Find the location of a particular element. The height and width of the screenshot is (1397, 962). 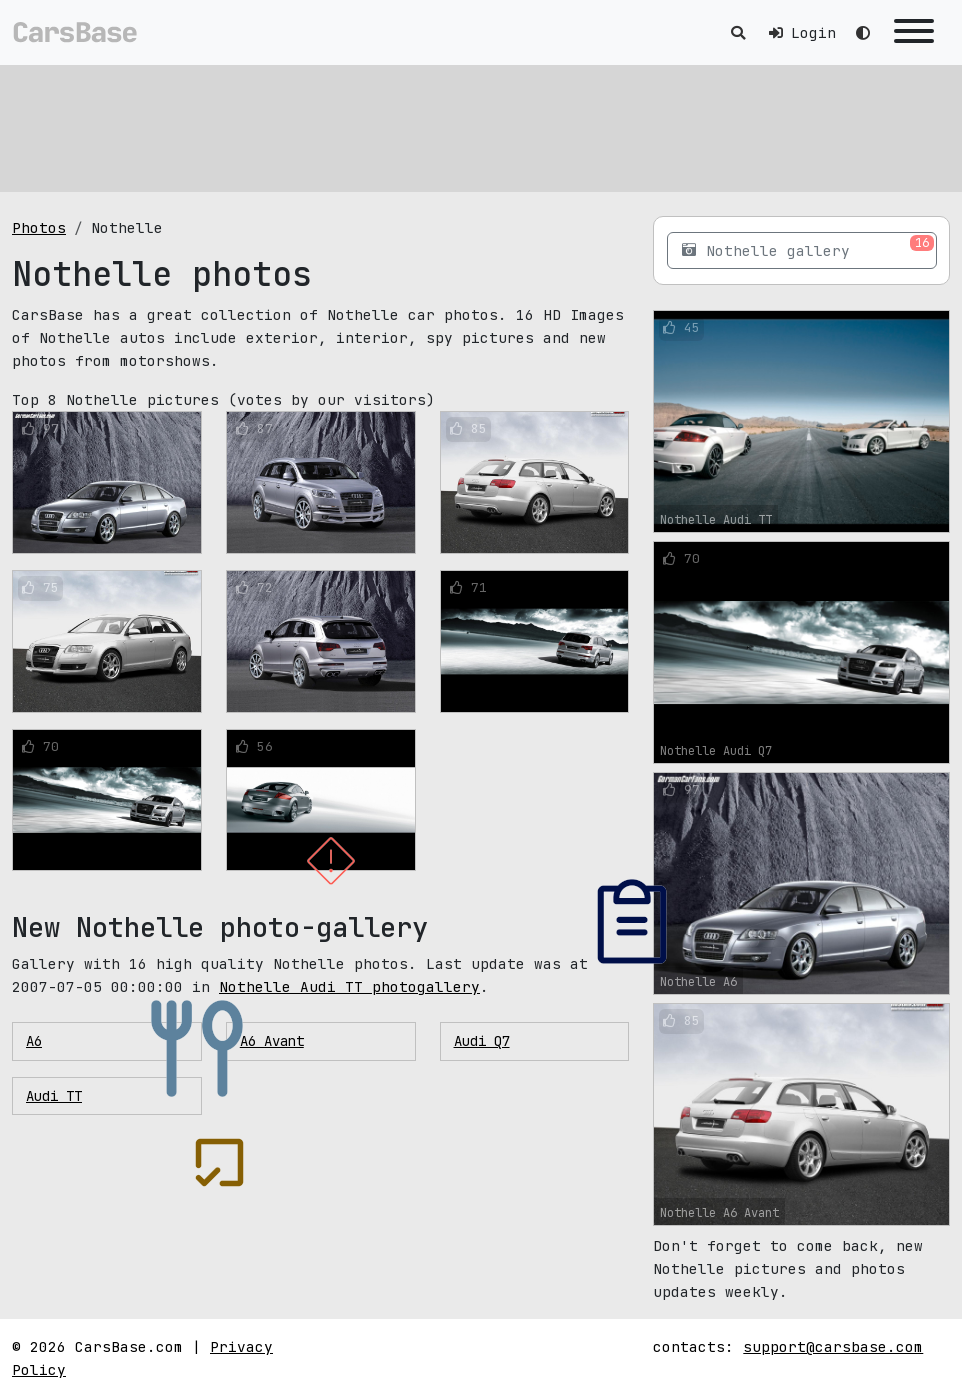

indicates a warning or caution state is located at coordinates (331, 861).